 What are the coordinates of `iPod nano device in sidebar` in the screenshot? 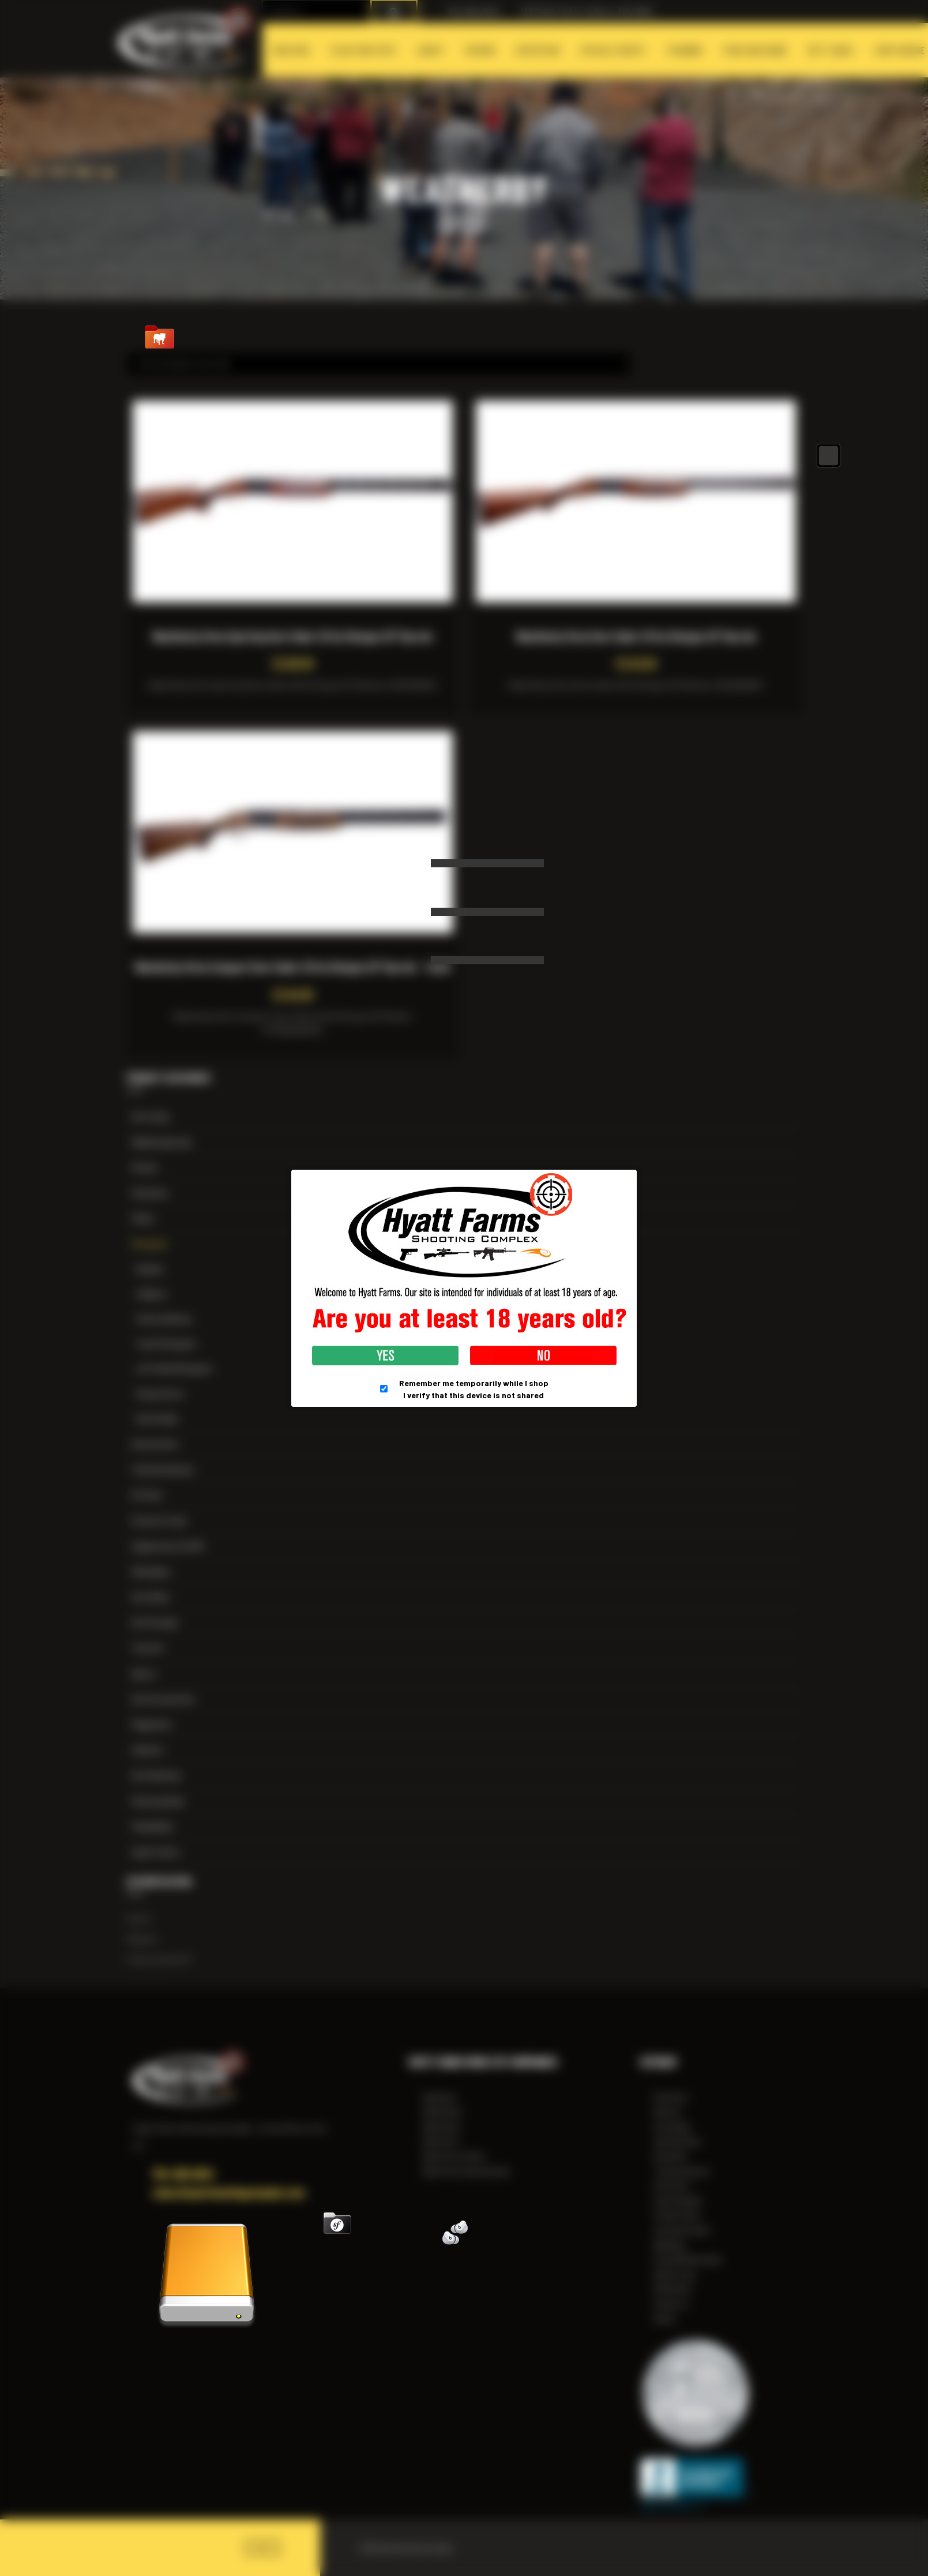 It's located at (828, 455).